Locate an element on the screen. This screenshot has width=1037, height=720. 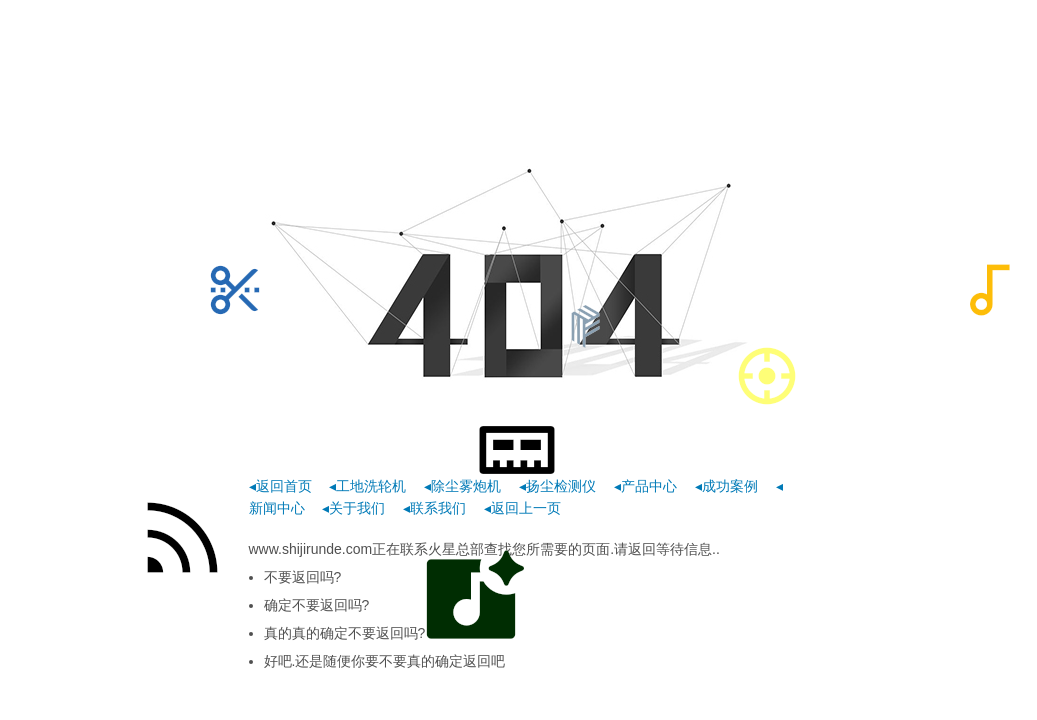
subscribe to RSS feed is located at coordinates (182, 537).